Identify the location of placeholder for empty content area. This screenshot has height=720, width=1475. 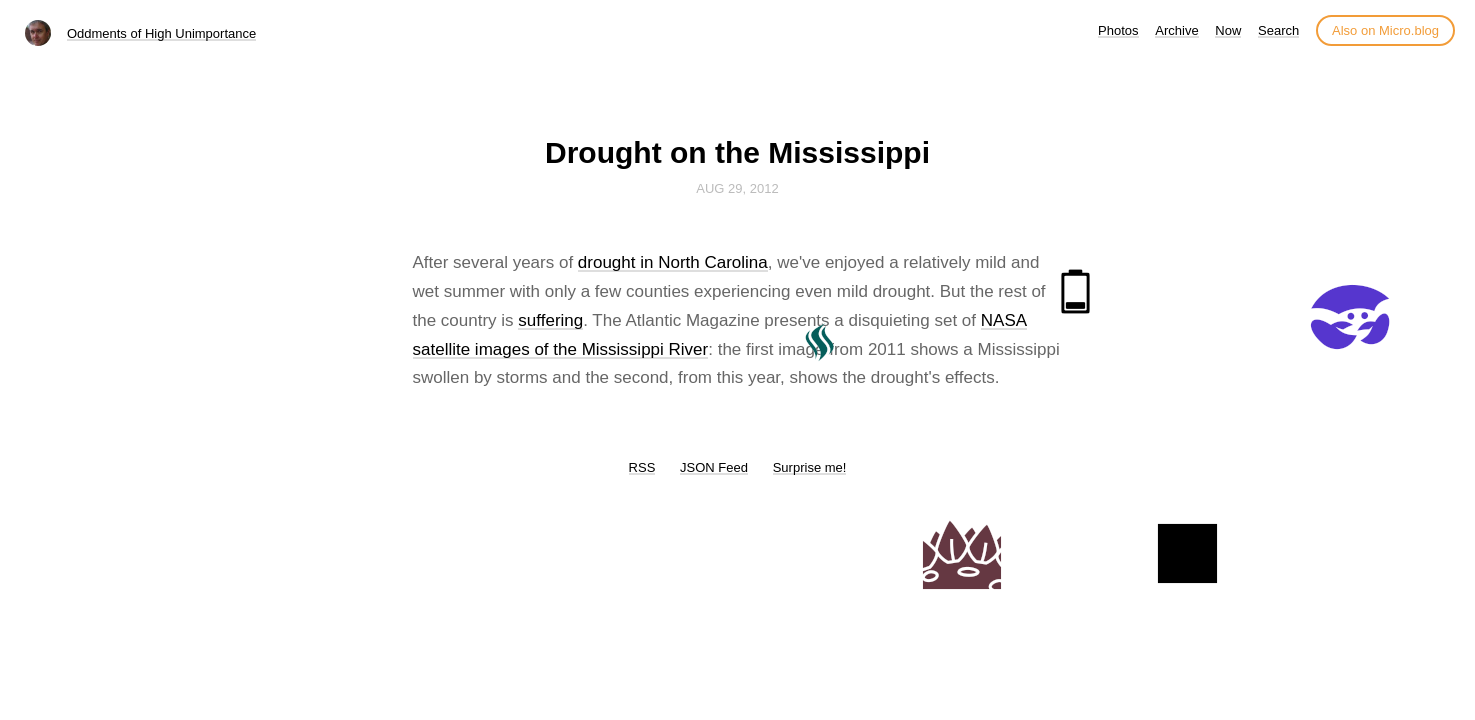
(1187, 553).